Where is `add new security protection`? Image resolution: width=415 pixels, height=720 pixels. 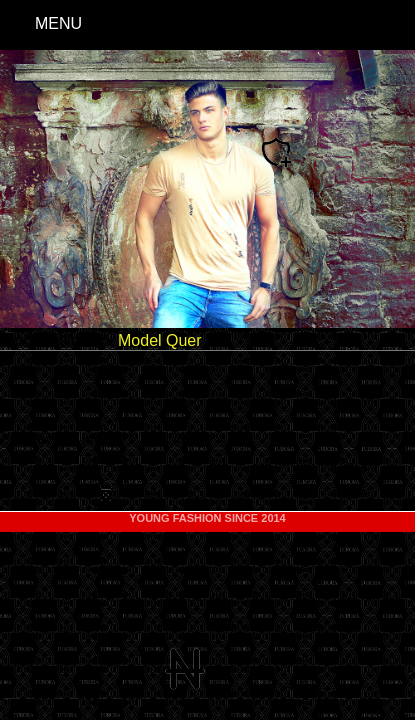 add new security protection is located at coordinates (276, 152).